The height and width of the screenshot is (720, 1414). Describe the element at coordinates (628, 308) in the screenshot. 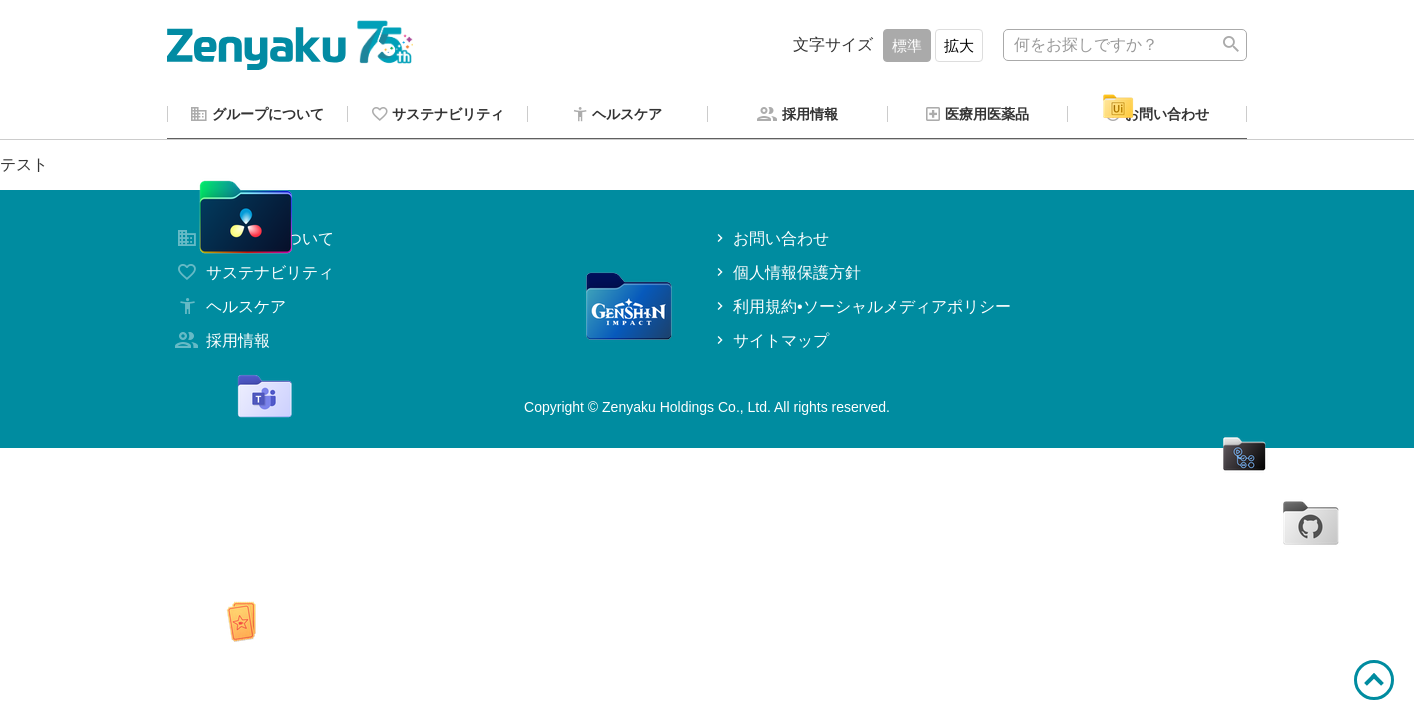

I see `open genshin impact game files folder` at that location.